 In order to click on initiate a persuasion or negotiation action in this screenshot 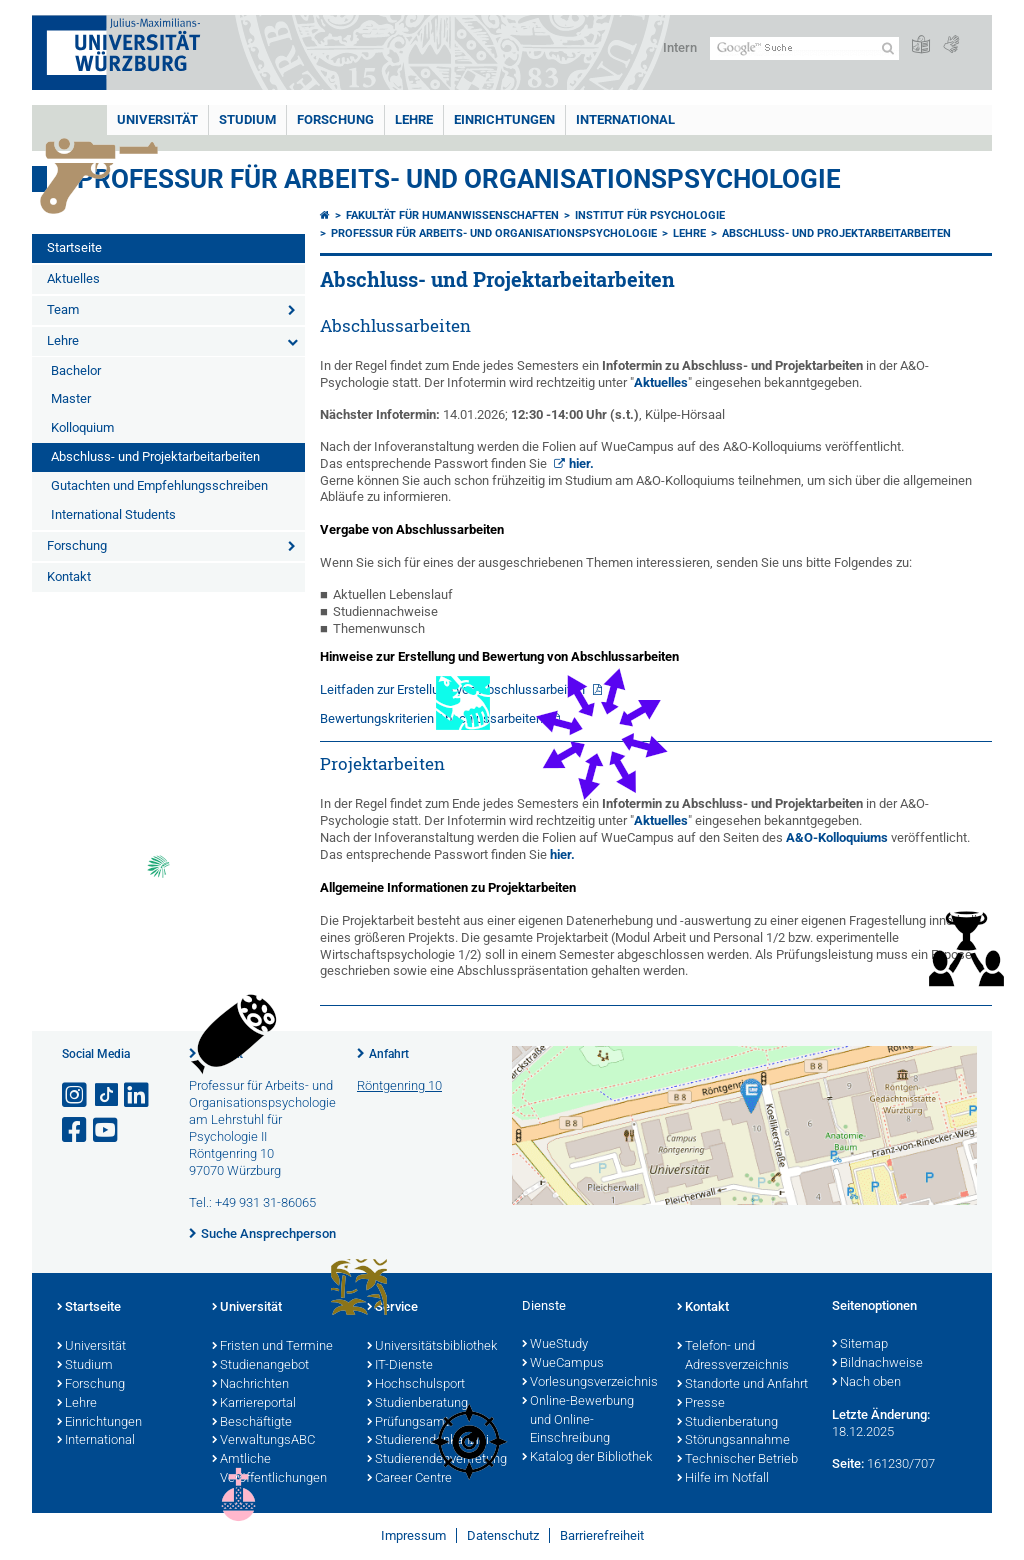, I will do `click(463, 703)`.